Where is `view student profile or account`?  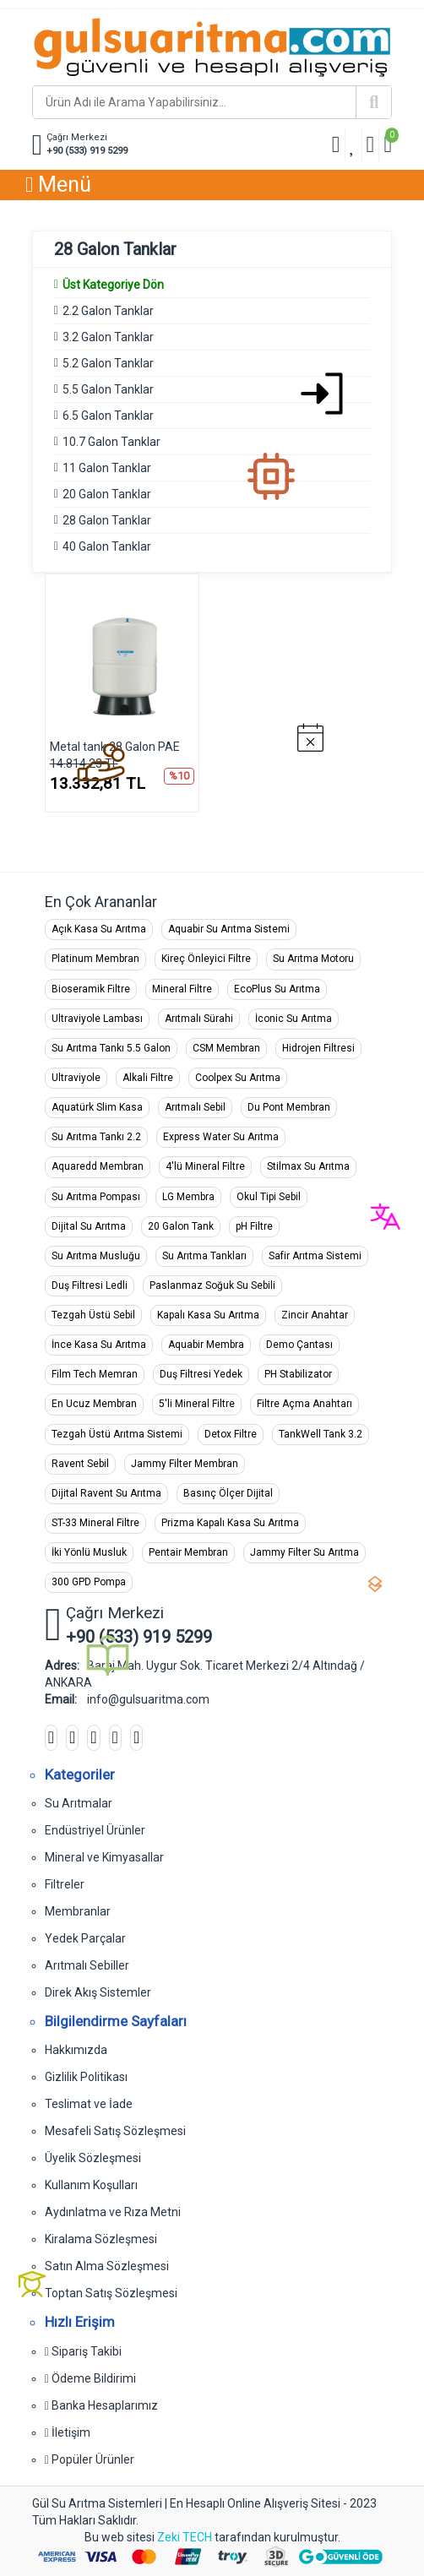
view student profile or account is located at coordinates (32, 2285).